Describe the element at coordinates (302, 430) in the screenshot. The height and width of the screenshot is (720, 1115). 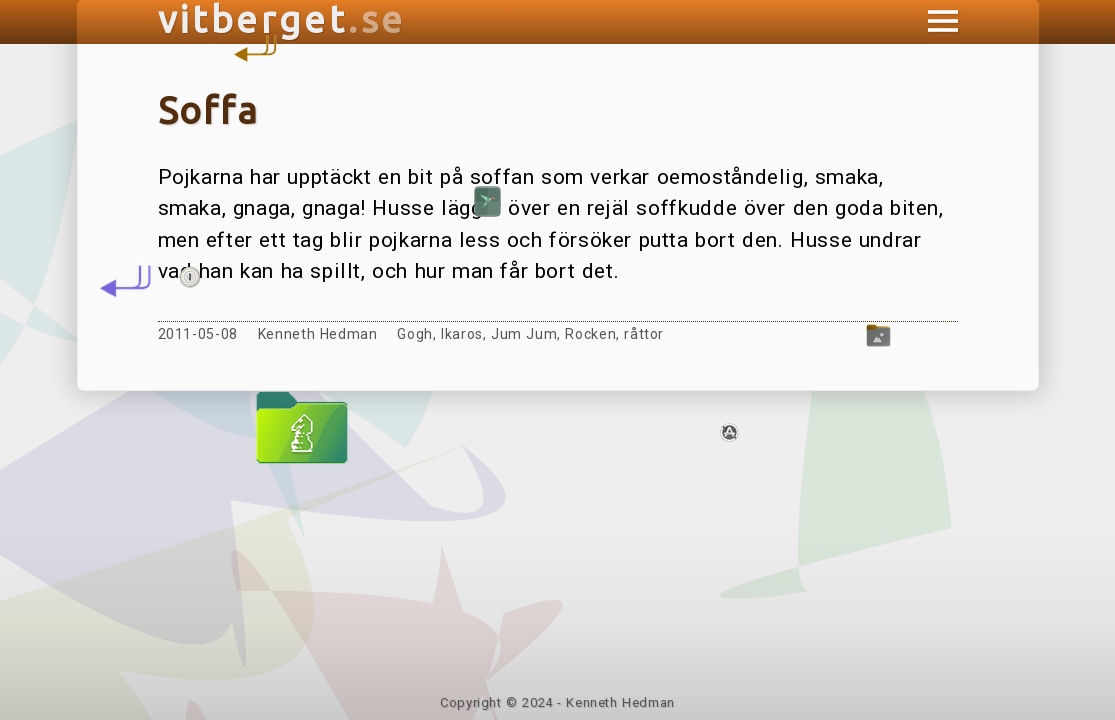
I see `open game jolt chess or strategy games folder` at that location.